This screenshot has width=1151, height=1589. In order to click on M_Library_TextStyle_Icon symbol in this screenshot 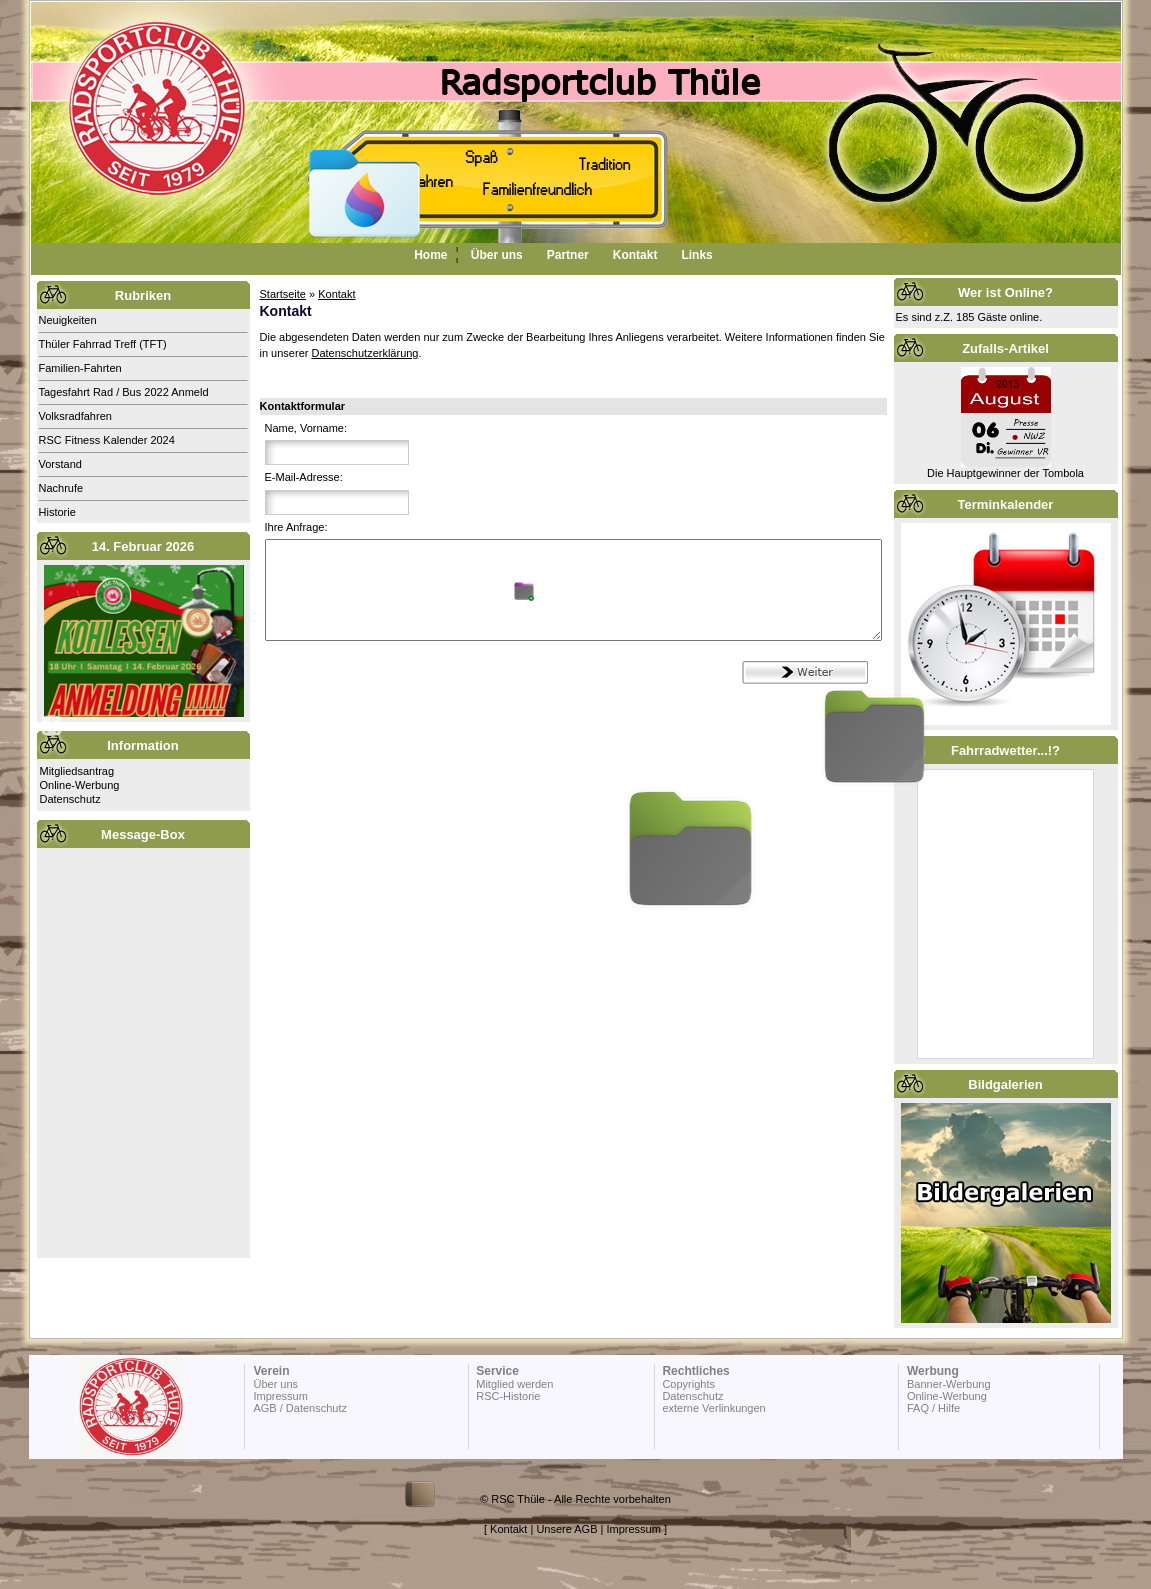, I will do `click(51, 725)`.